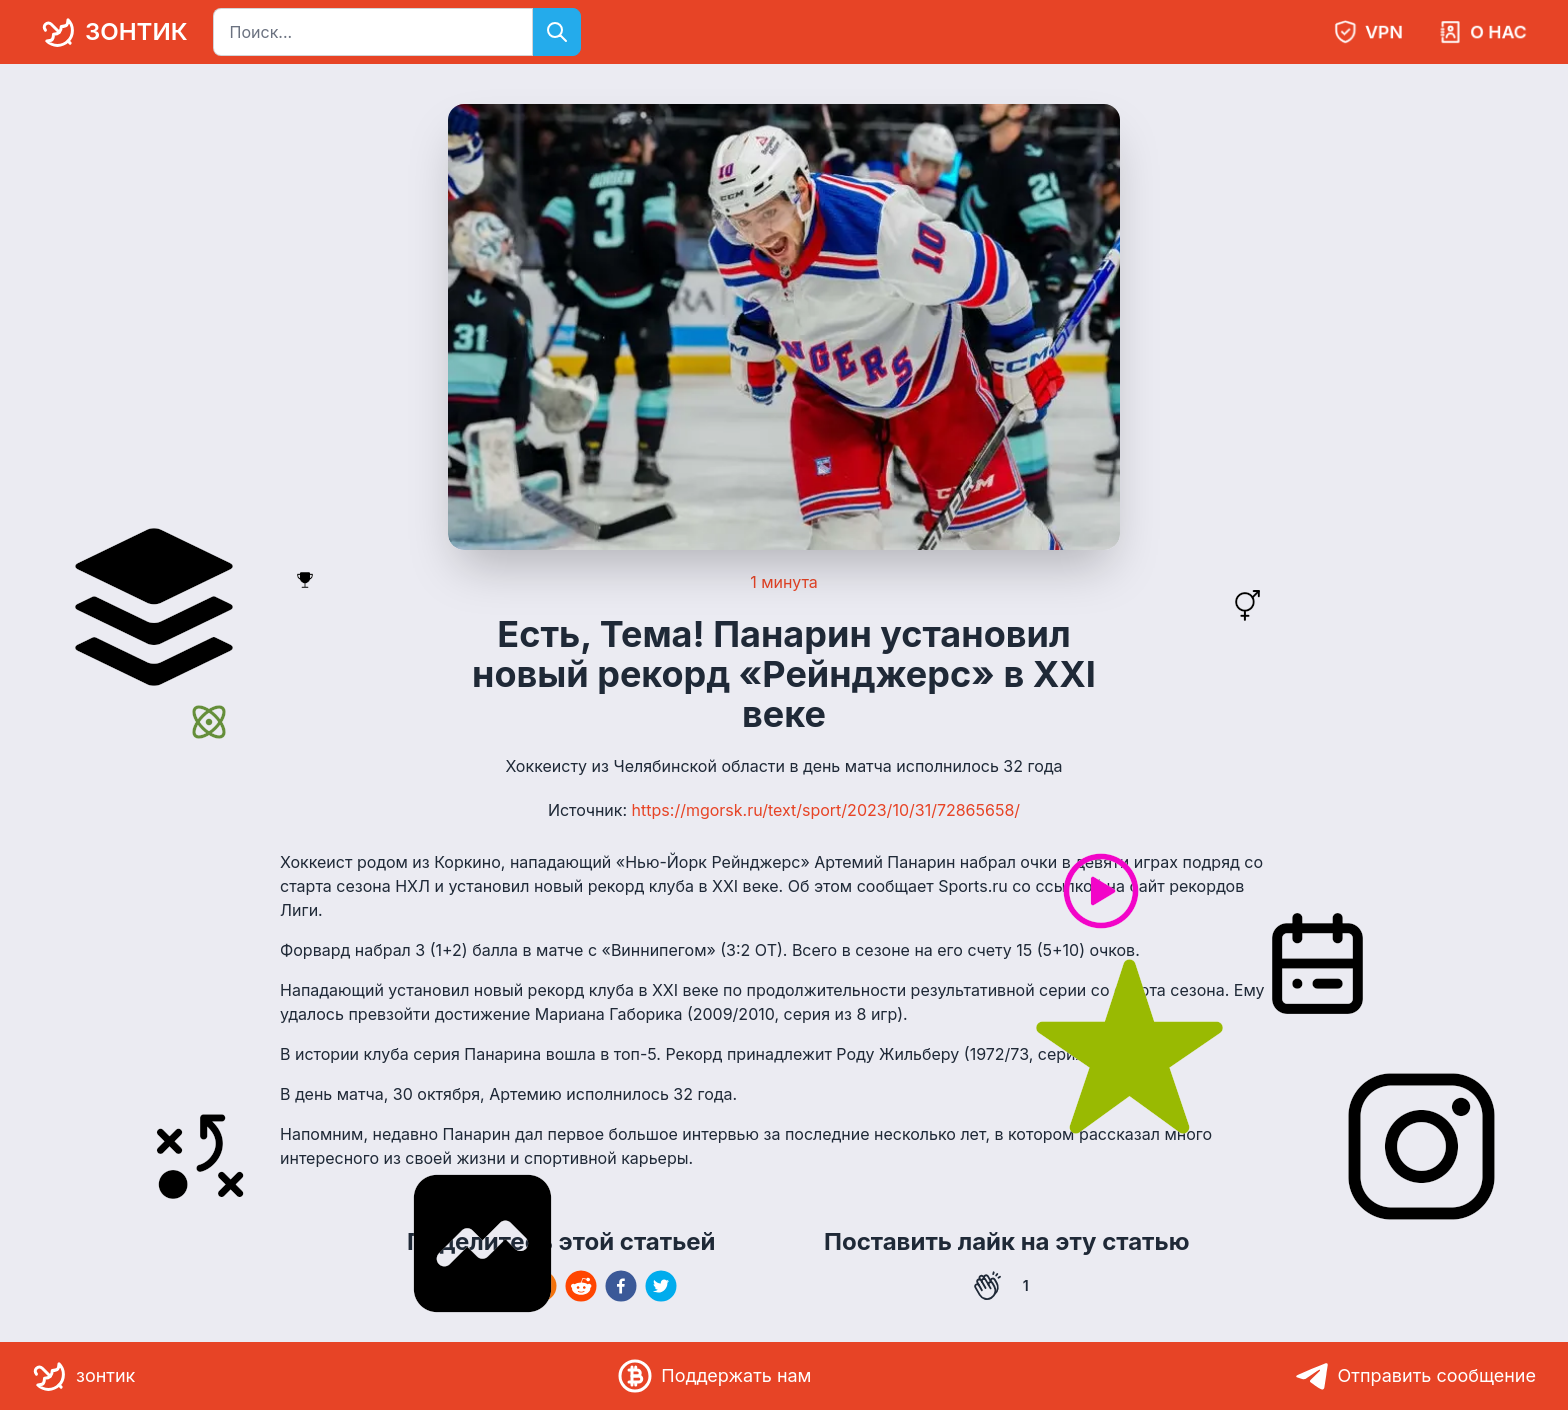 The image size is (1568, 1410). What do you see at coordinates (1247, 605) in the screenshot?
I see `select gender or sex options` at bounding box center [1247, 605].